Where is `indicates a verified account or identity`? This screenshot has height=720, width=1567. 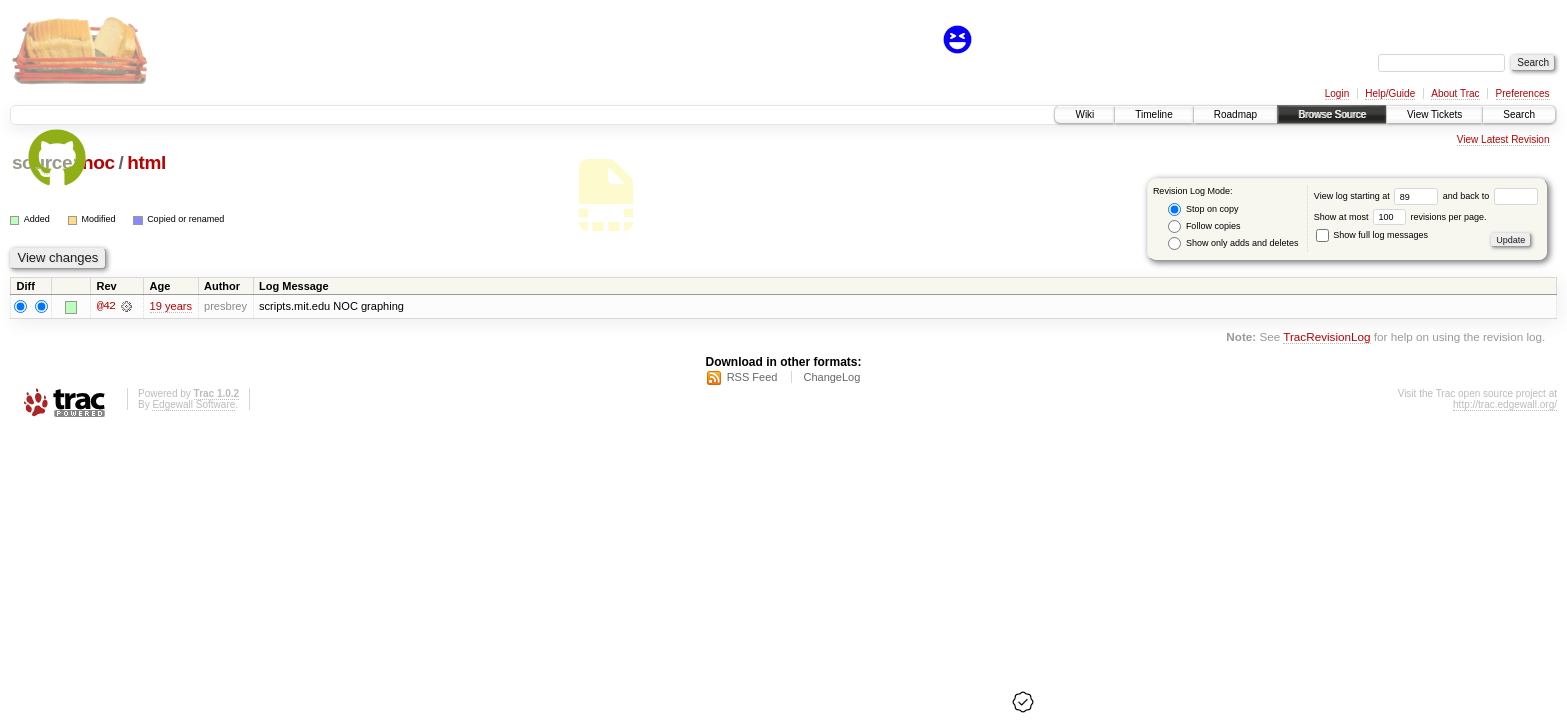
indicates a verified account or identity is located at coordinates (1023, 702).